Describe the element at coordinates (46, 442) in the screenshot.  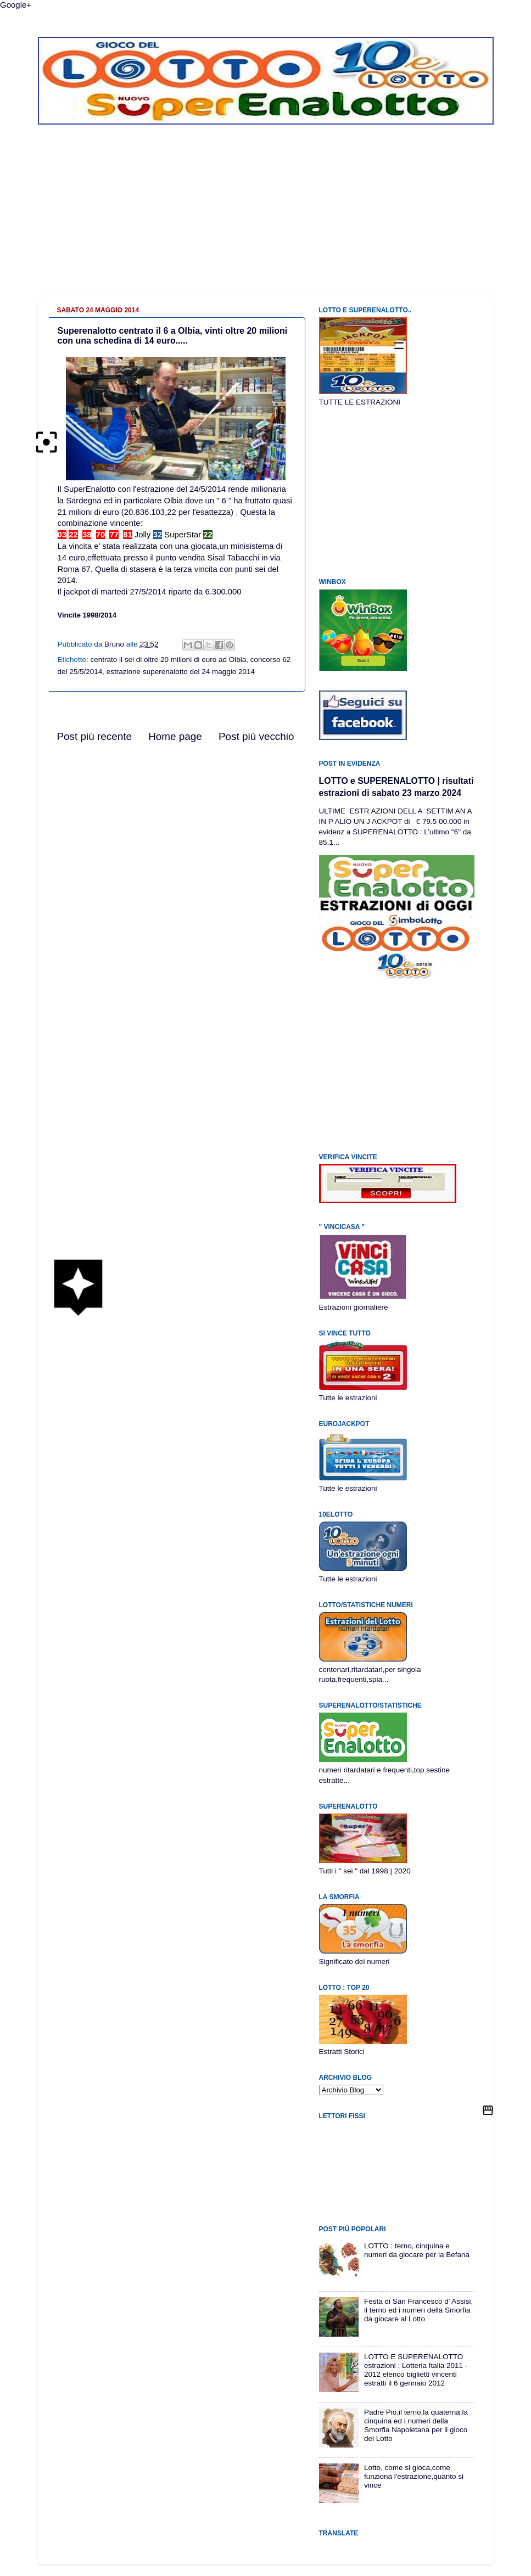
I see `center focus on the current subject` at that location.